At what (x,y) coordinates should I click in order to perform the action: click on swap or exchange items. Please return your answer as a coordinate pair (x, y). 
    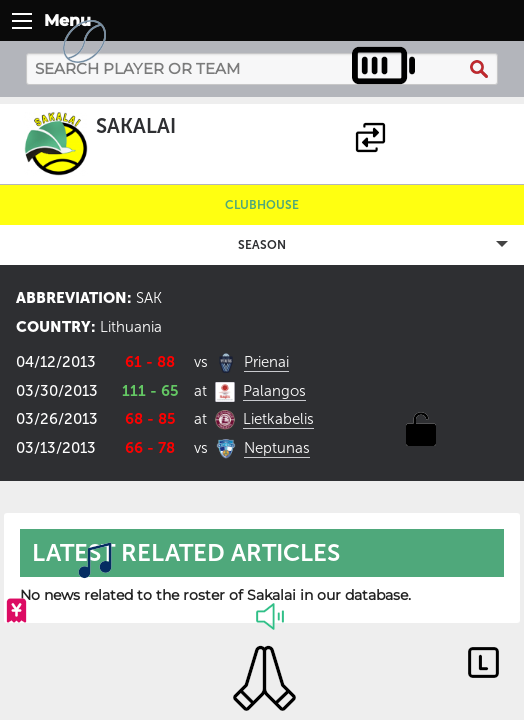
    Looking at the image, I should click on (370, 137).